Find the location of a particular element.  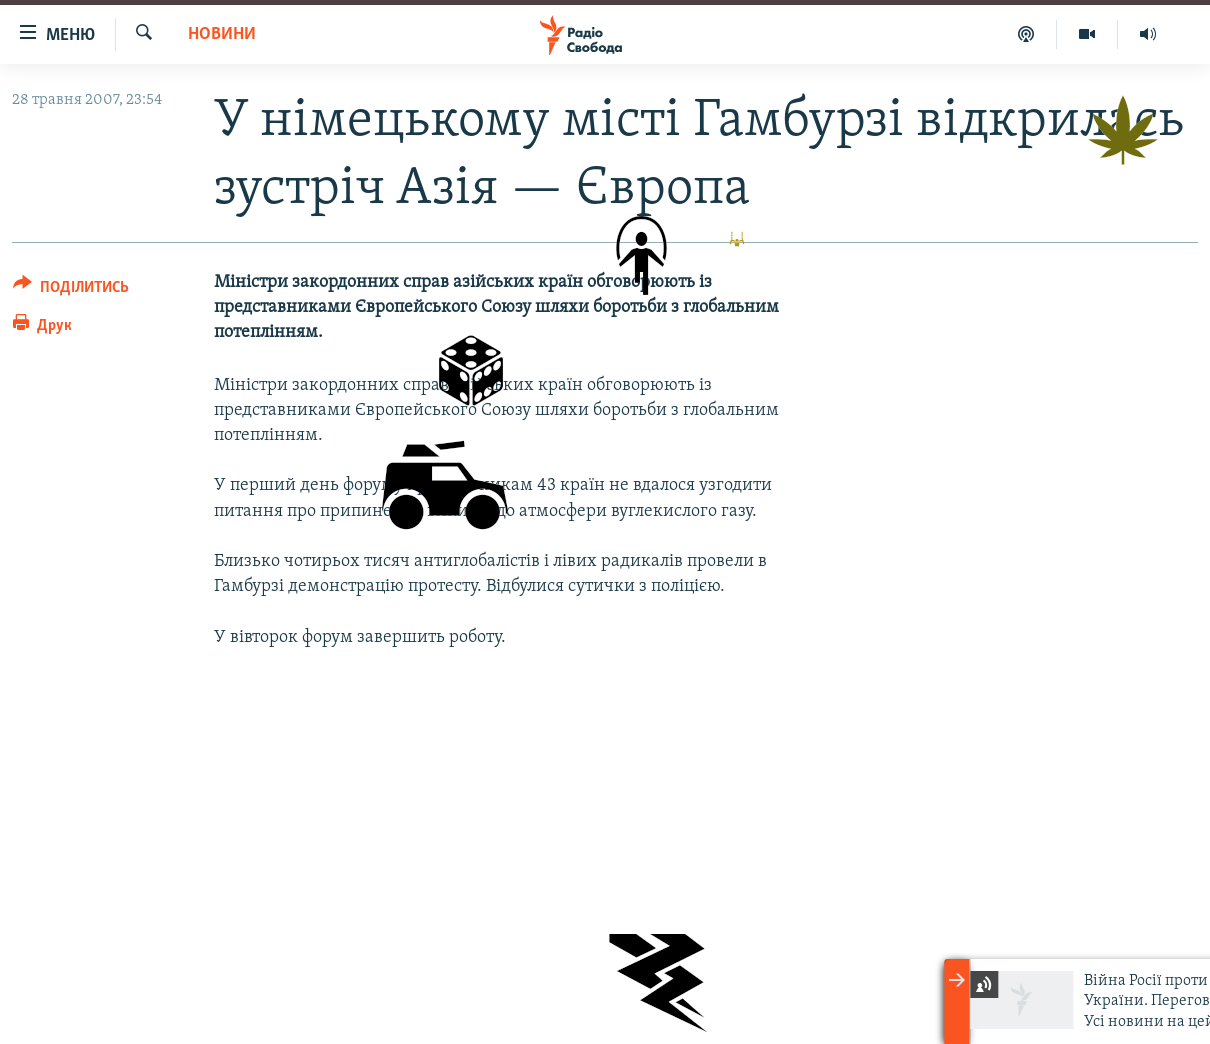

roll the dice or take a chance is located at coordinates (471, 371).